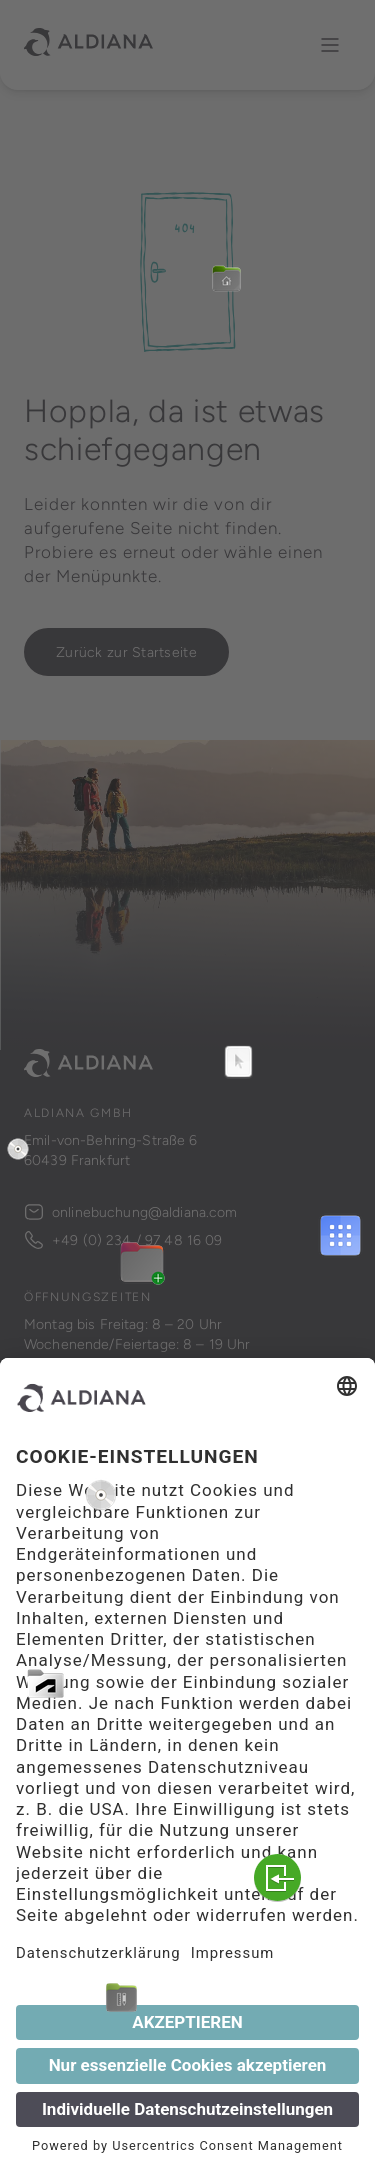 This screenshot has width=375, height=2170. Describe the element at coordinates (45, 1684) in the screenshot. I see `open autodesk project files folder` at that location.